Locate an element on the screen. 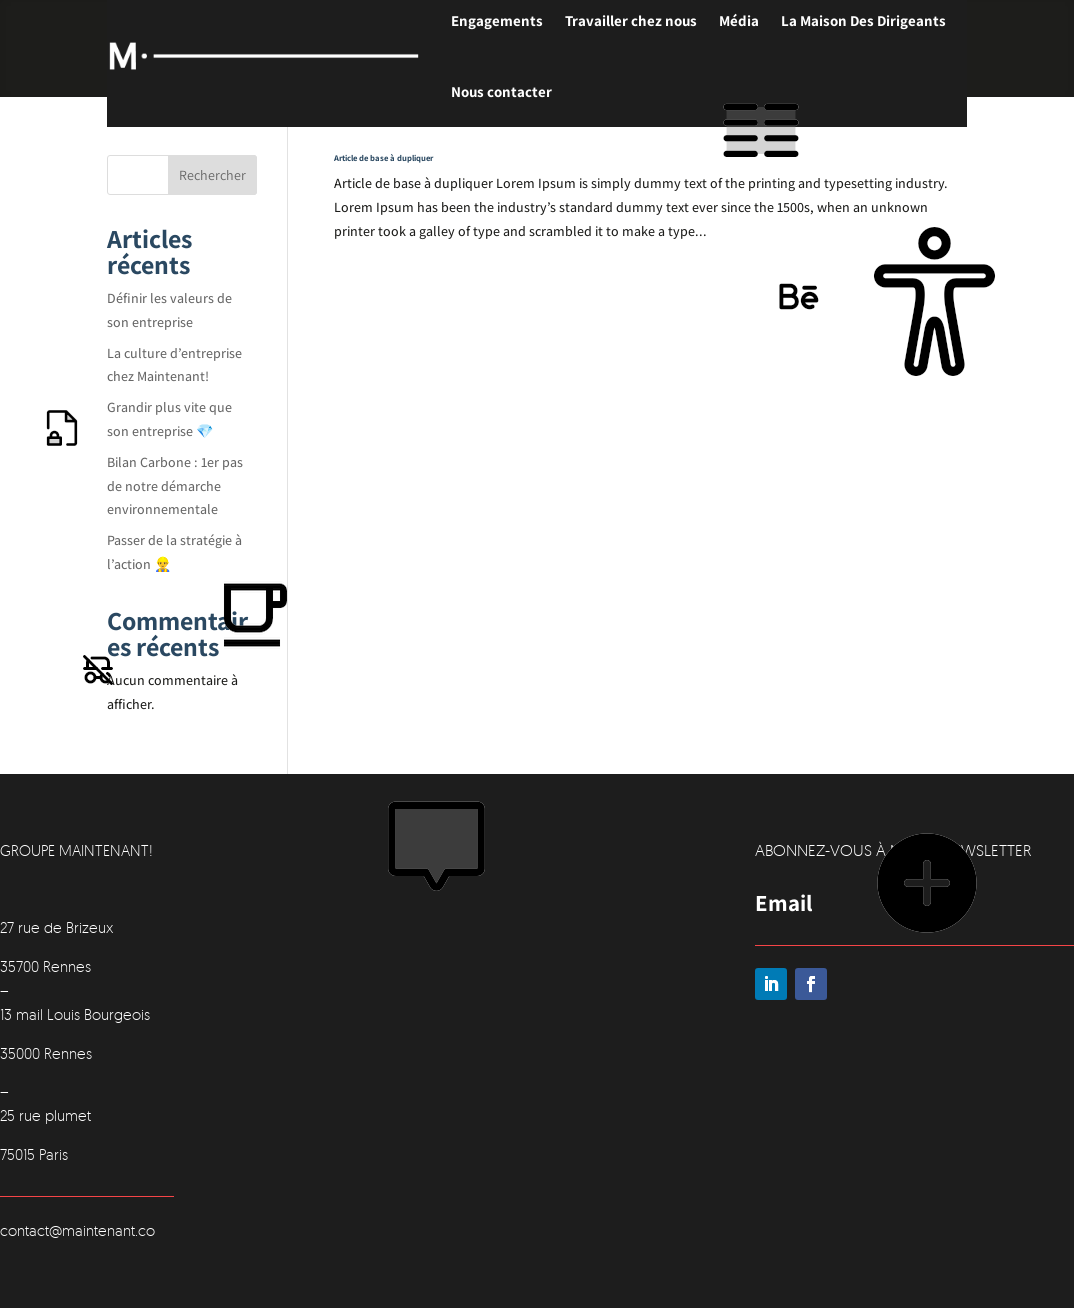 The width and height of the screenshot is (1074, 1308). disable incognito or private browsing mode is located at coordinates (98, 670).